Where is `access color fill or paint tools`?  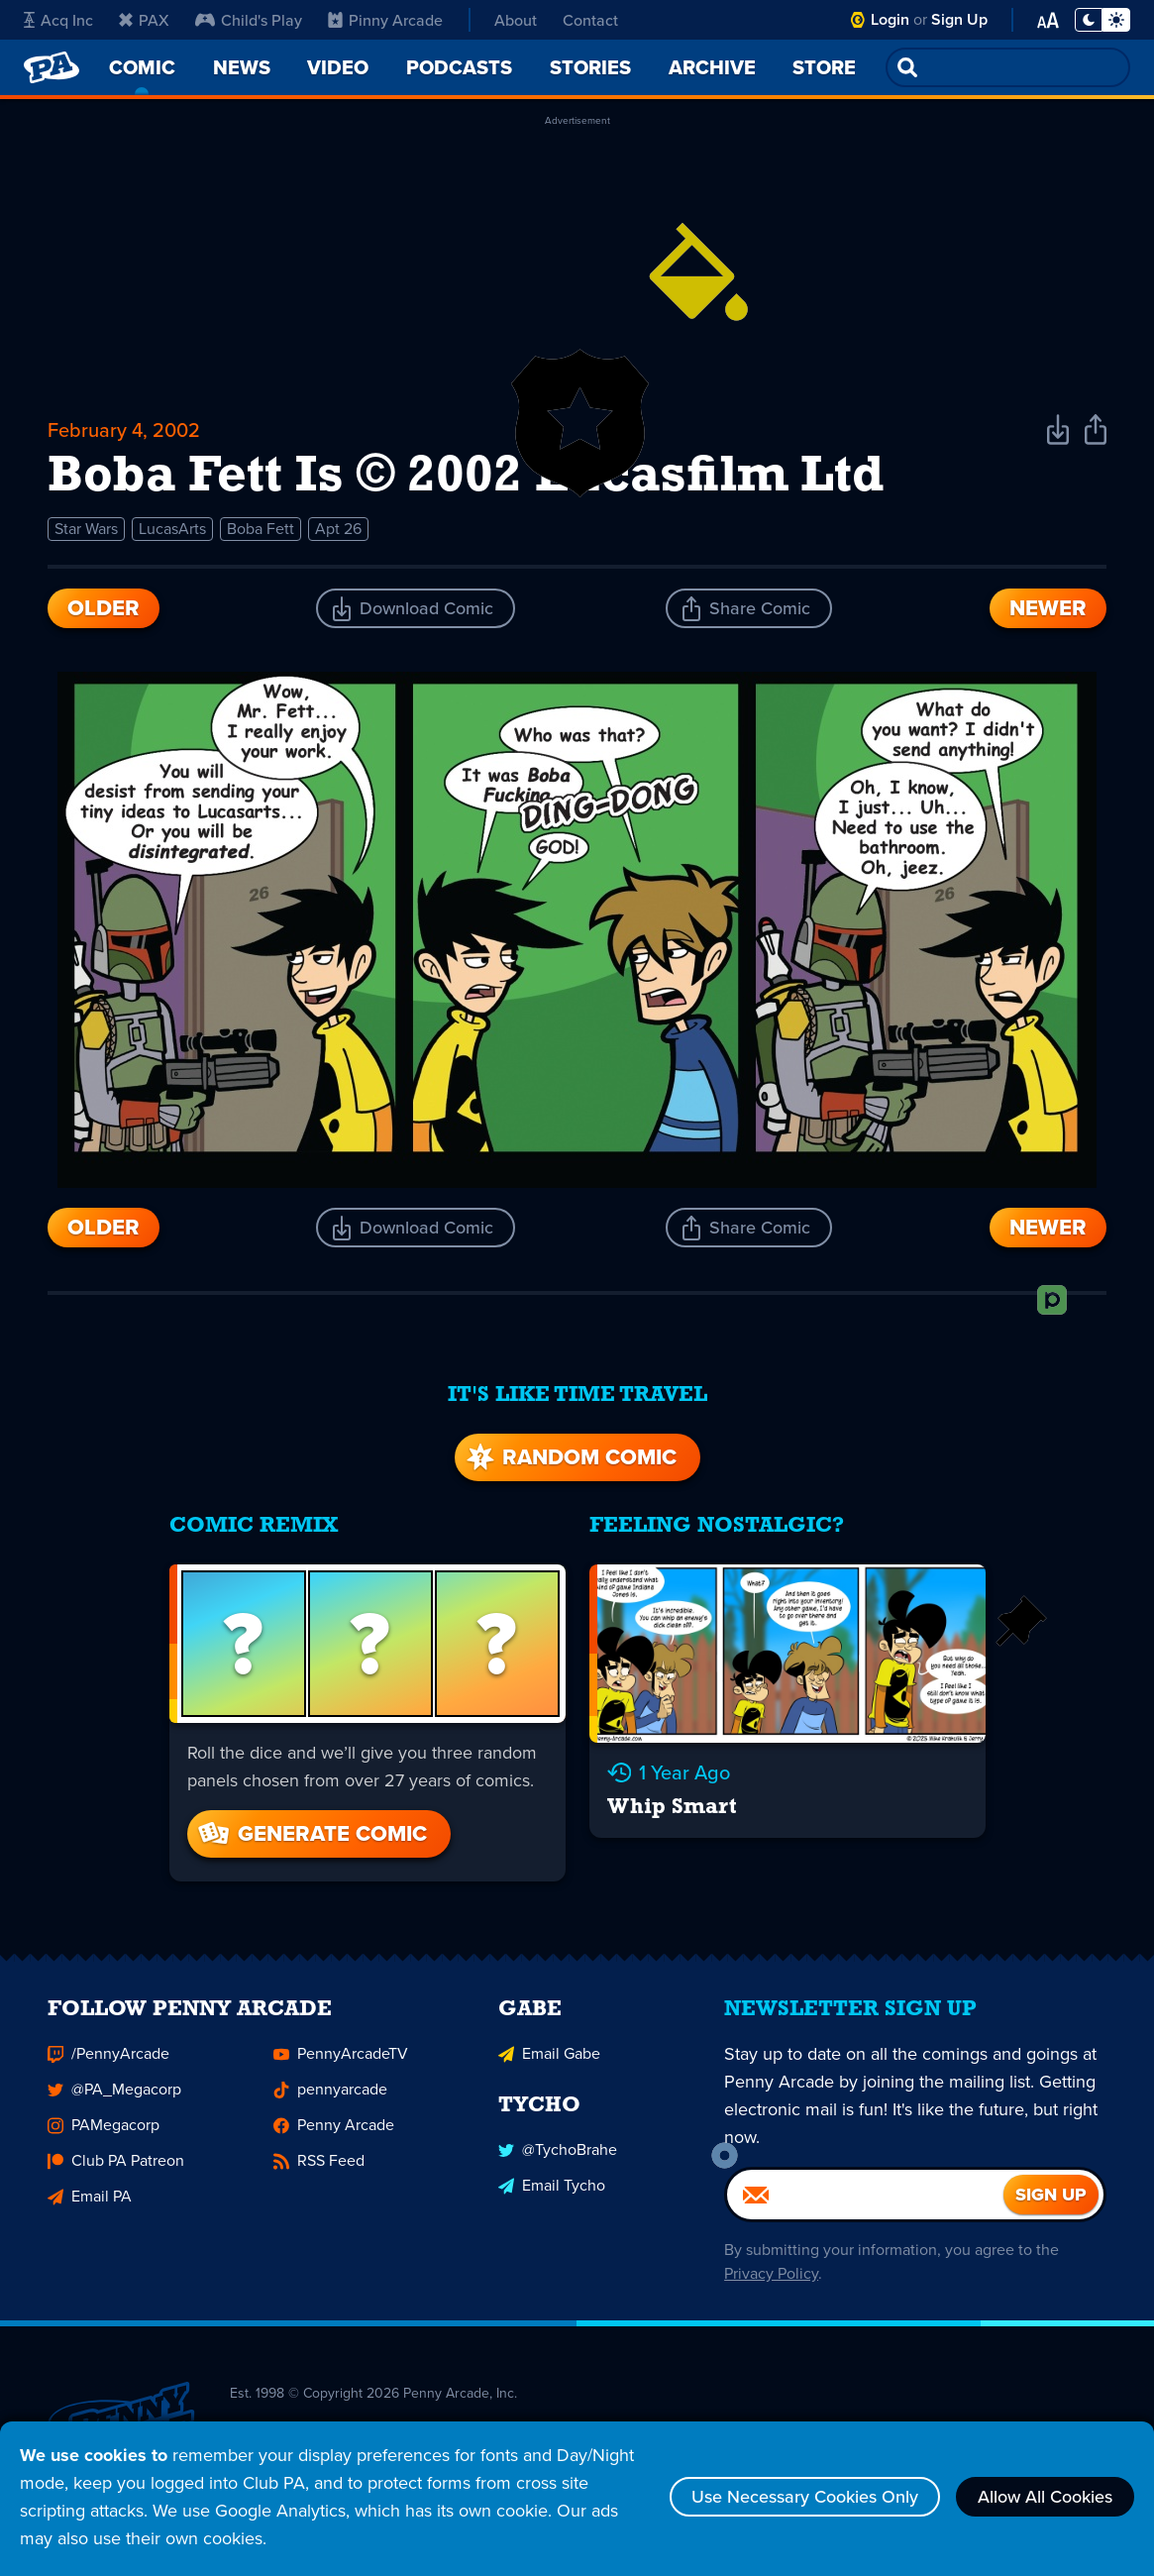
access color fill or paint tools is located at coordinates (696, 271).